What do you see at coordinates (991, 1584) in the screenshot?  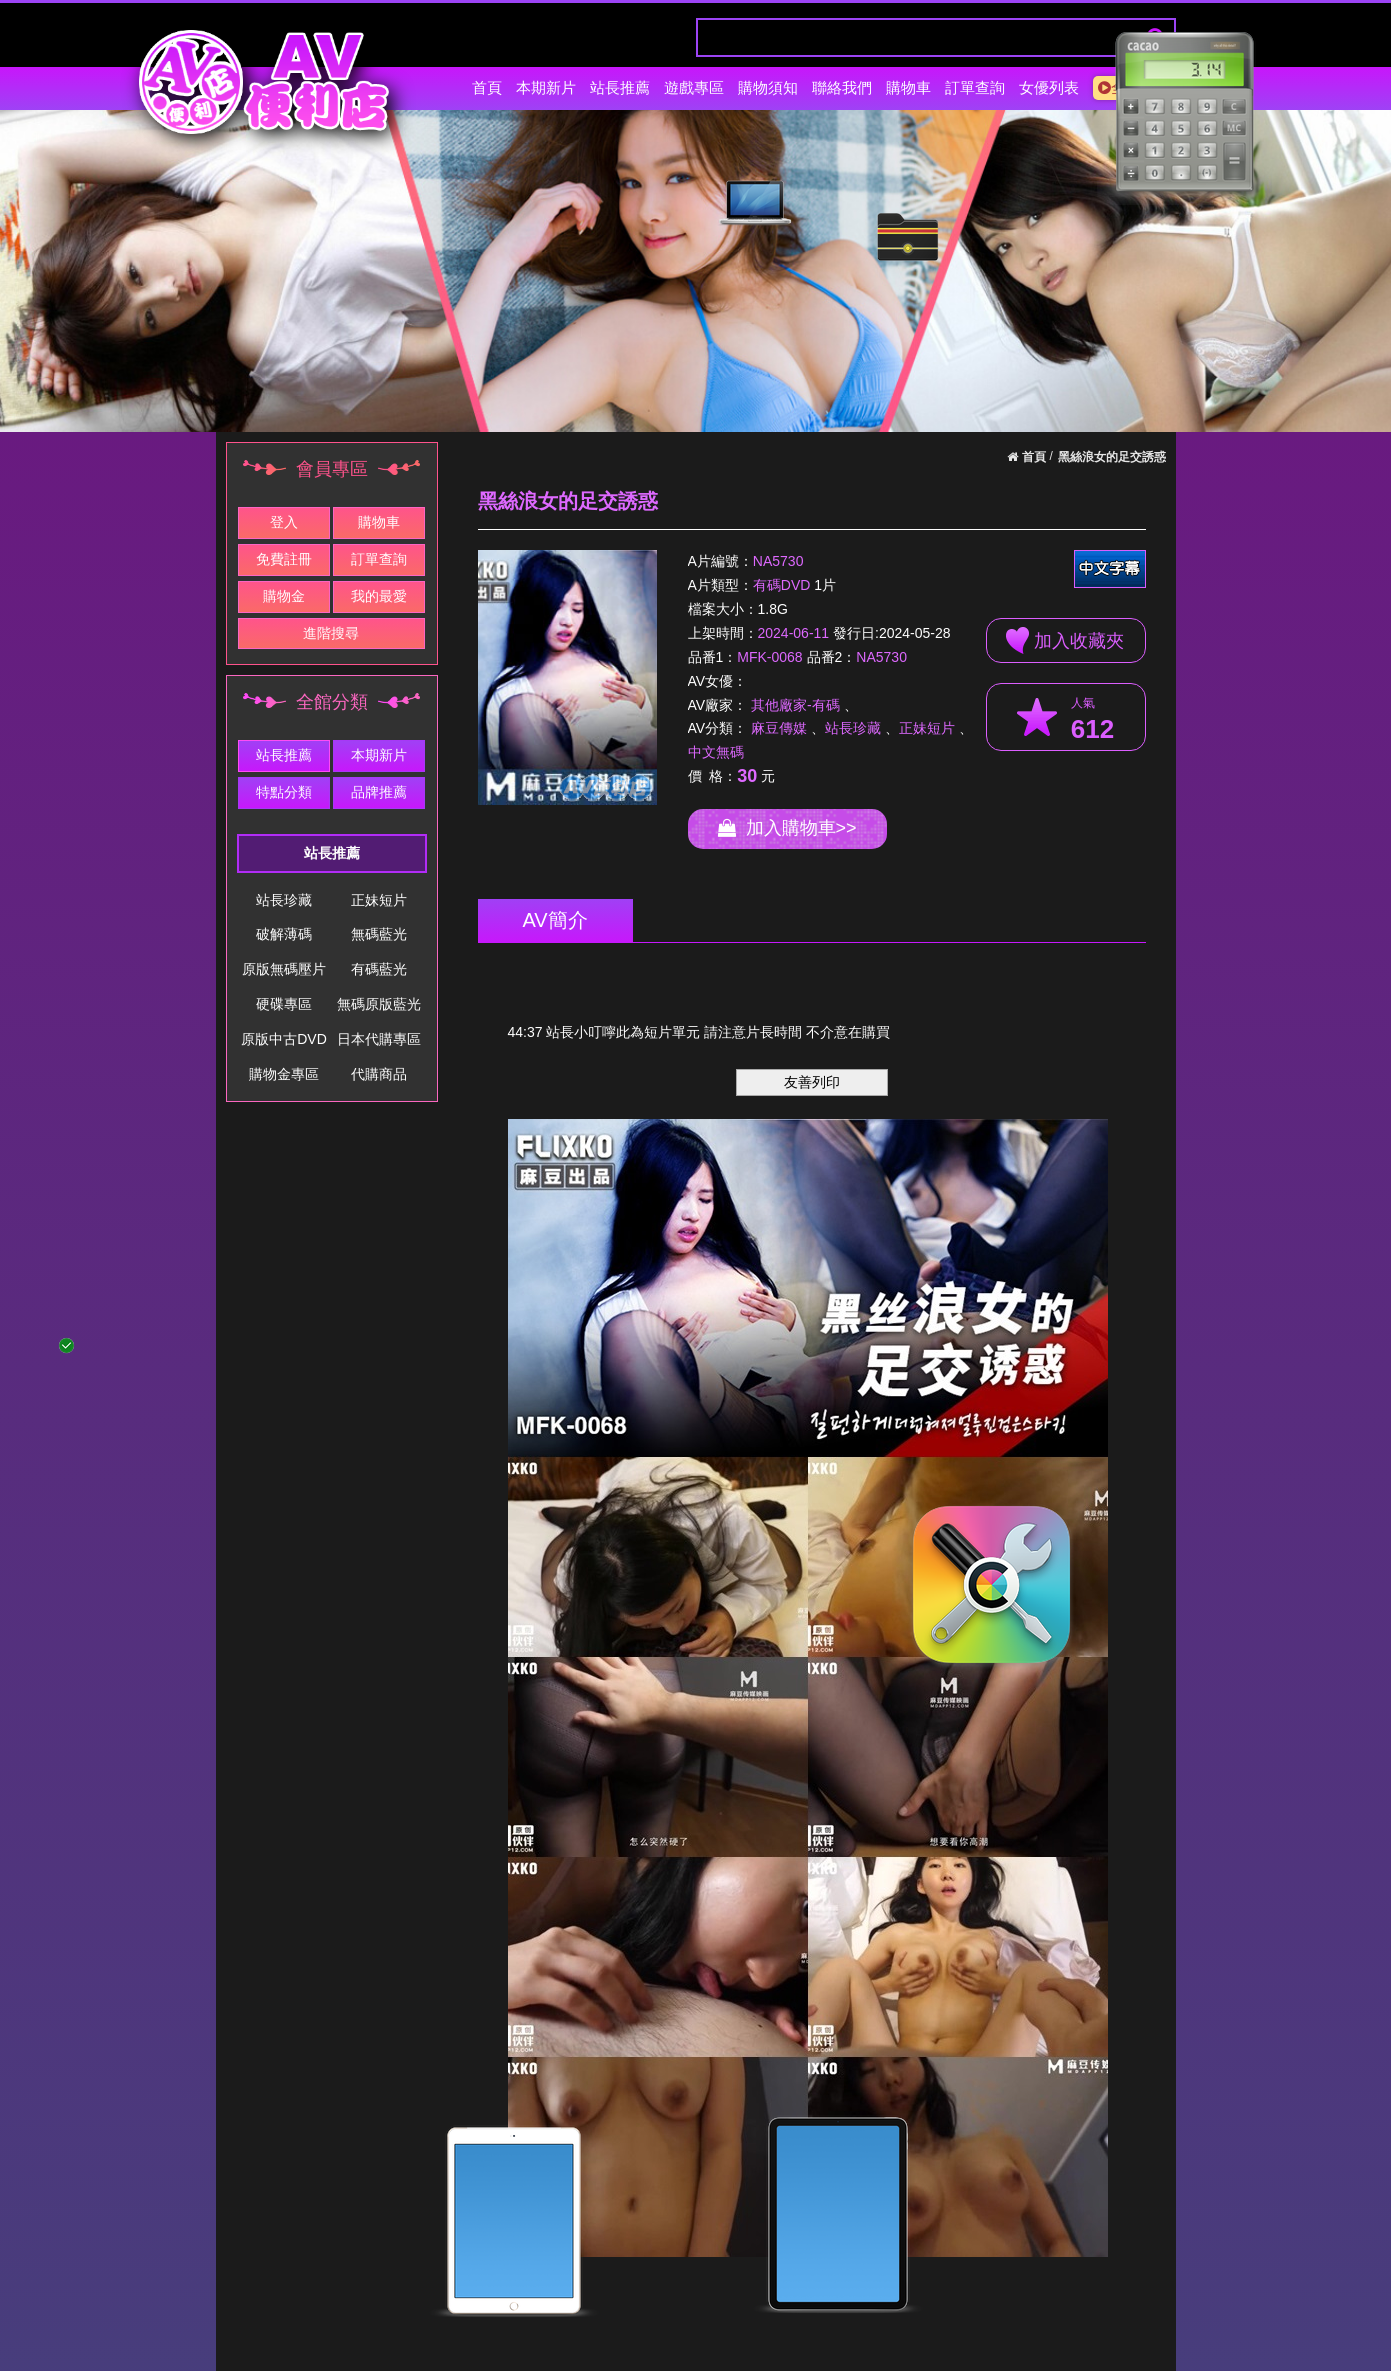 I see `open ColorSync Utility to manage color profiles` at bounding box center [991, 1584].